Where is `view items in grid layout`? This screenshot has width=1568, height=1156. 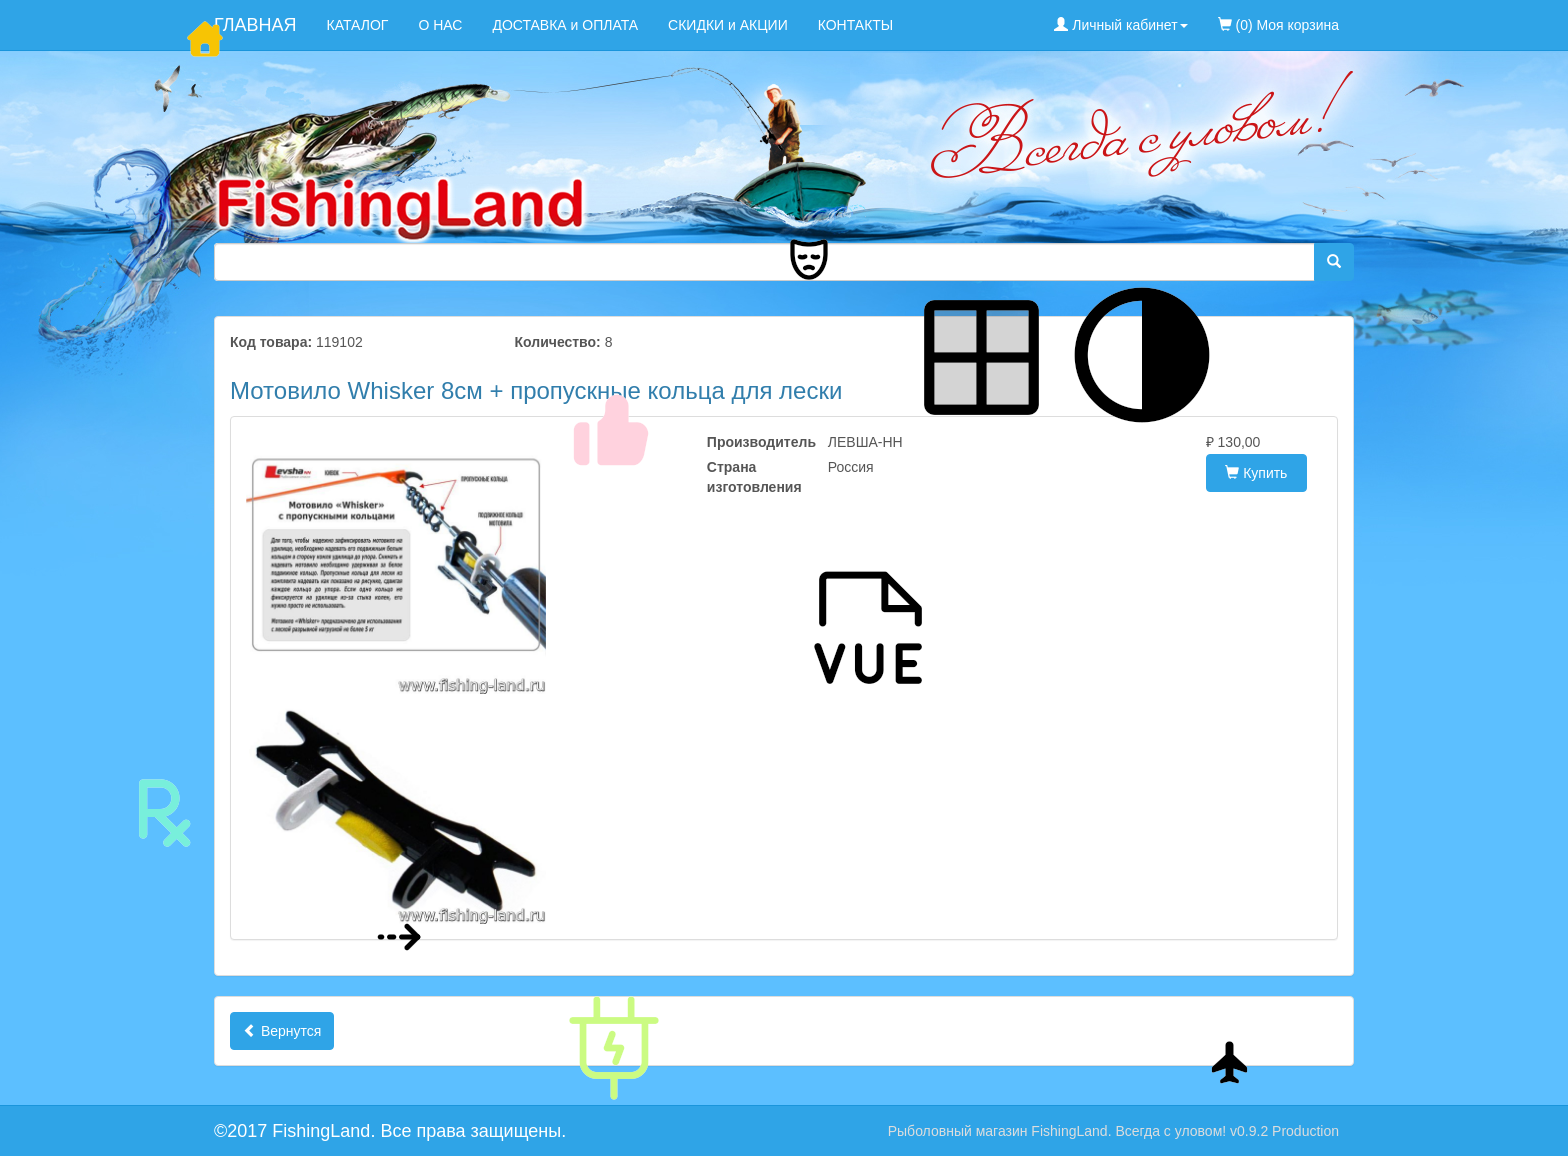
view items in grid layout is located at coordinates (981, 357).